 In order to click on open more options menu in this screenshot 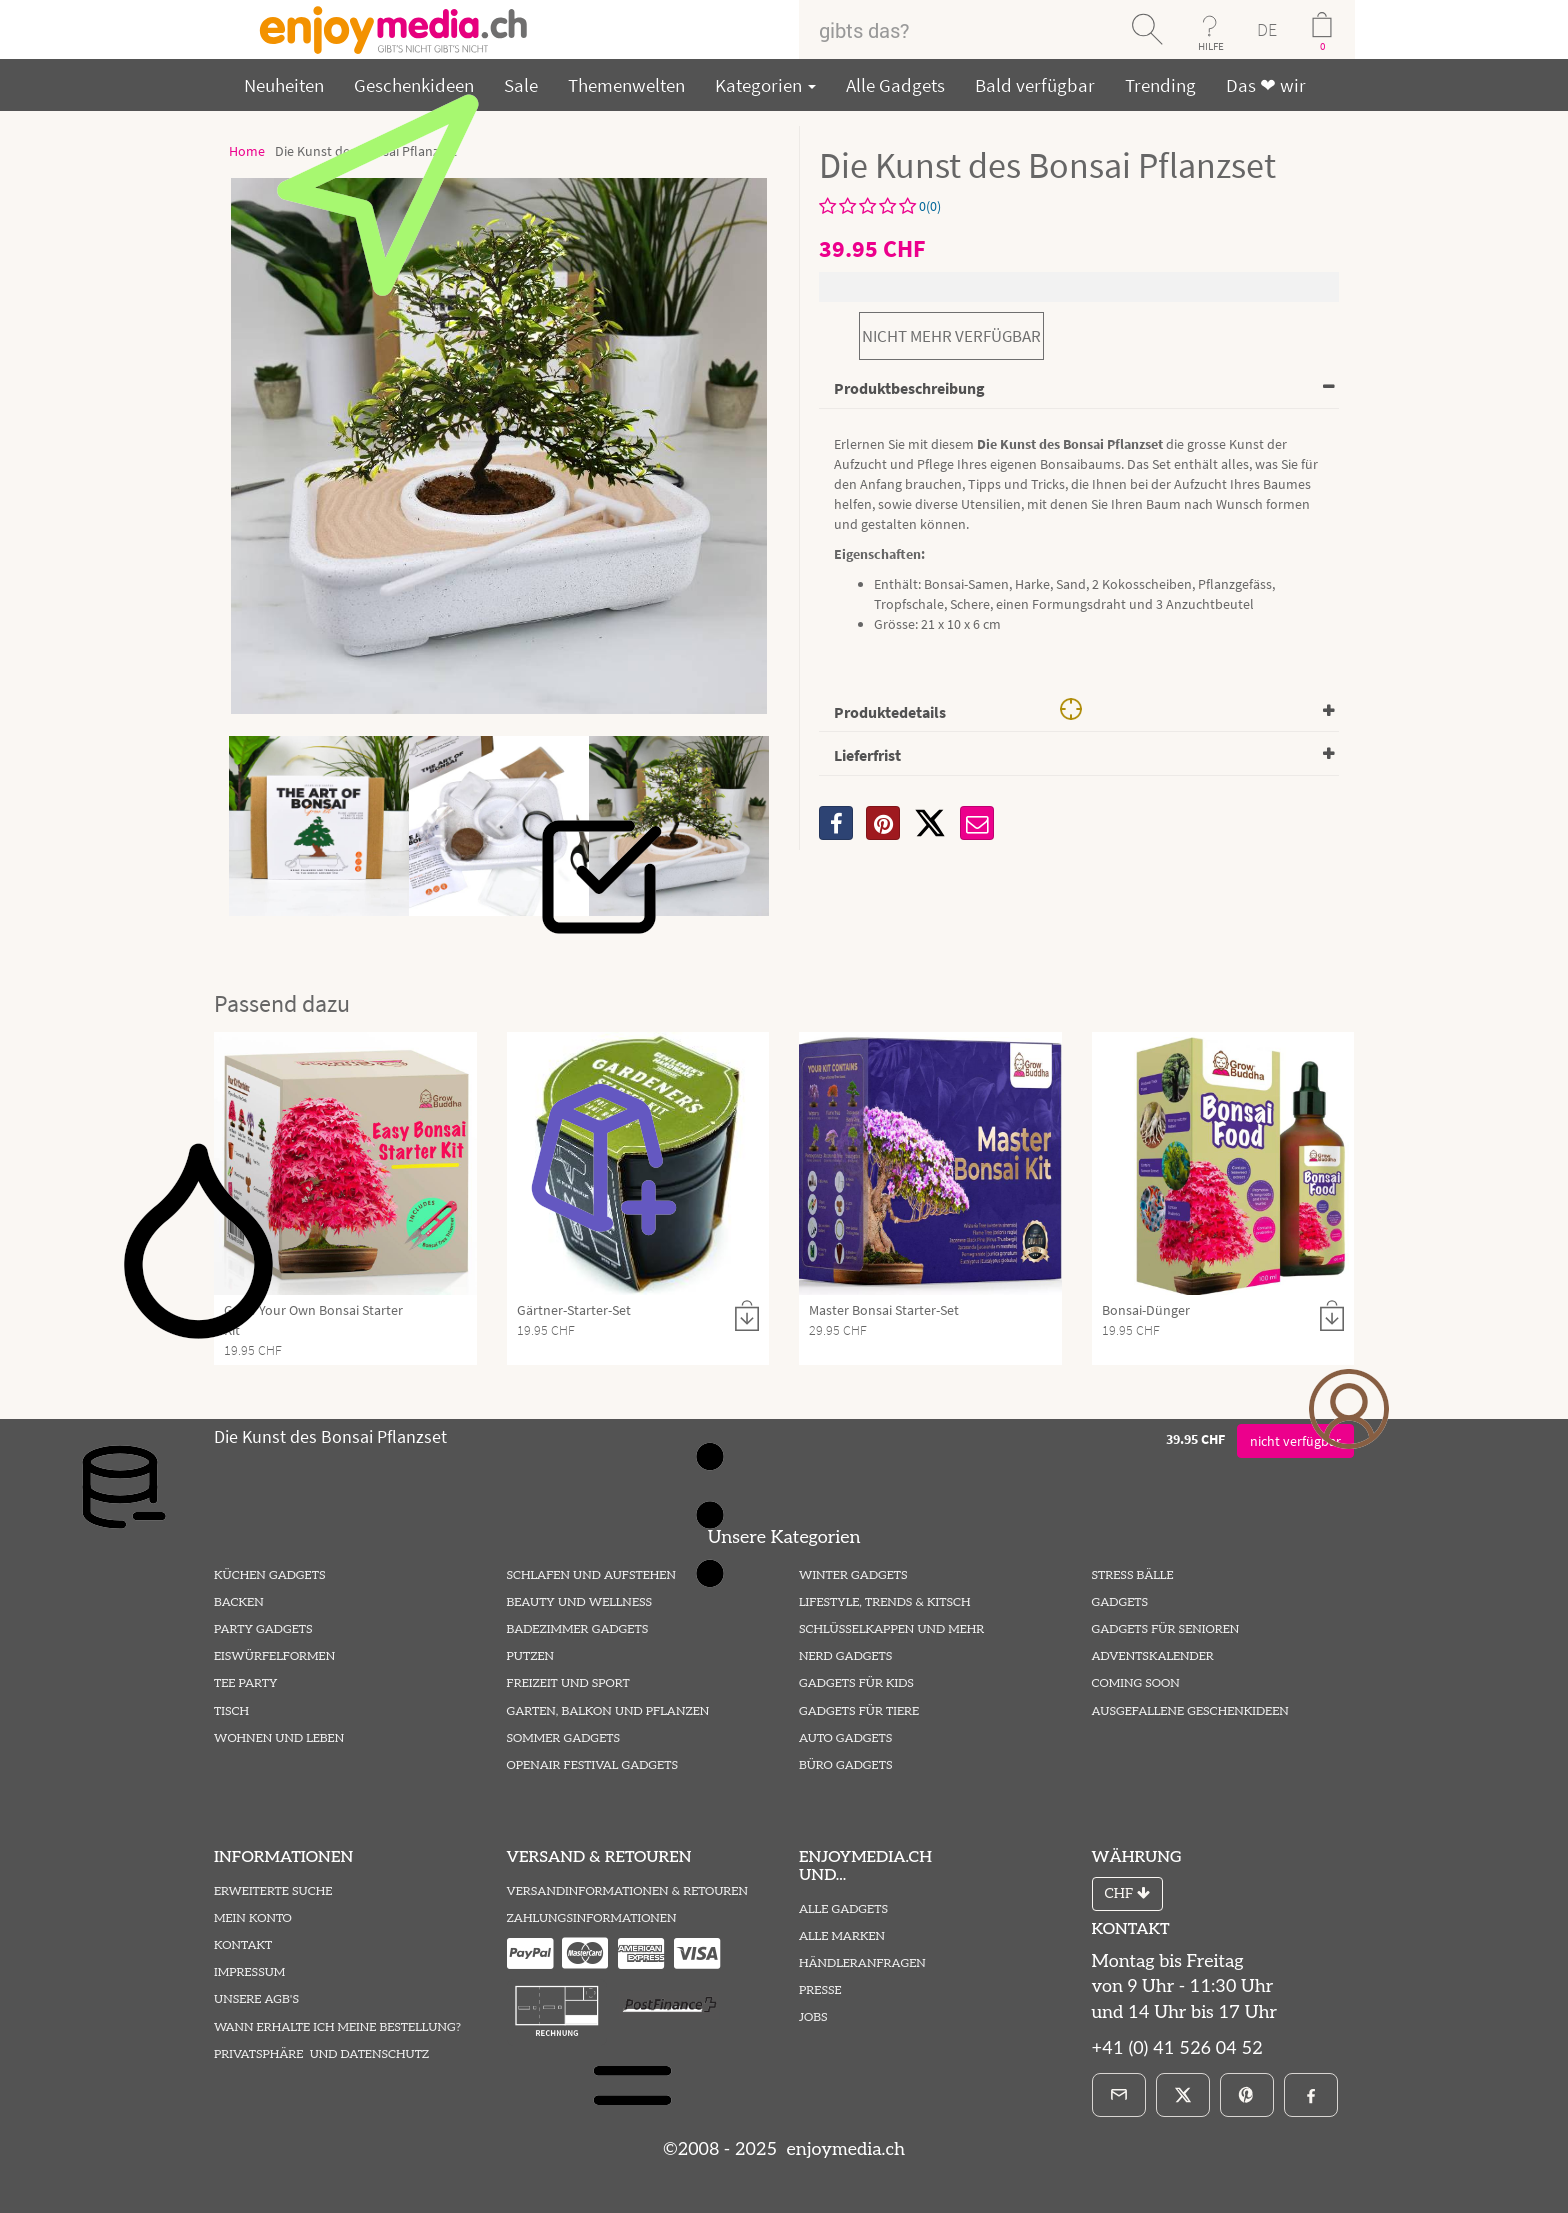, I will do `click(710, 1515)`.